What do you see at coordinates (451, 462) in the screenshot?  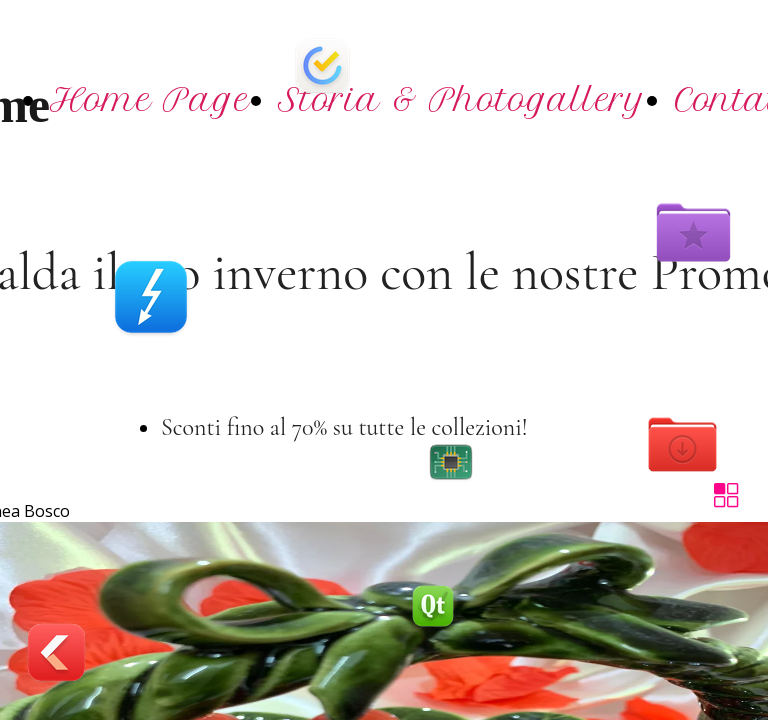 I see `open cpu-x system information app` at bounding box center [451, 462].